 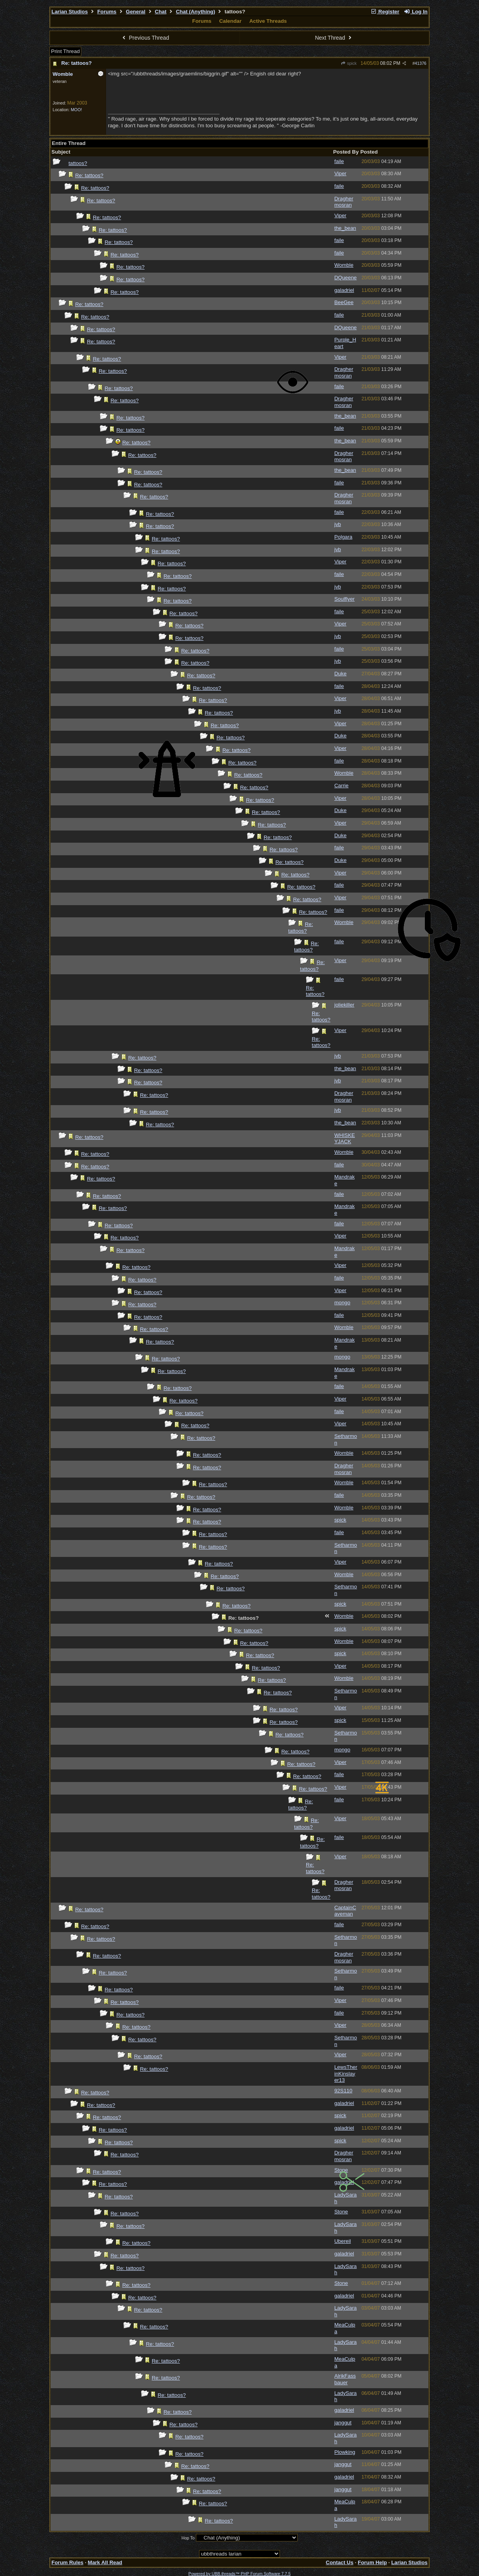 What do you see at coordinates (293, 382) in the screenshot?
I see `view or preview content` at bounding box center [293, 382].